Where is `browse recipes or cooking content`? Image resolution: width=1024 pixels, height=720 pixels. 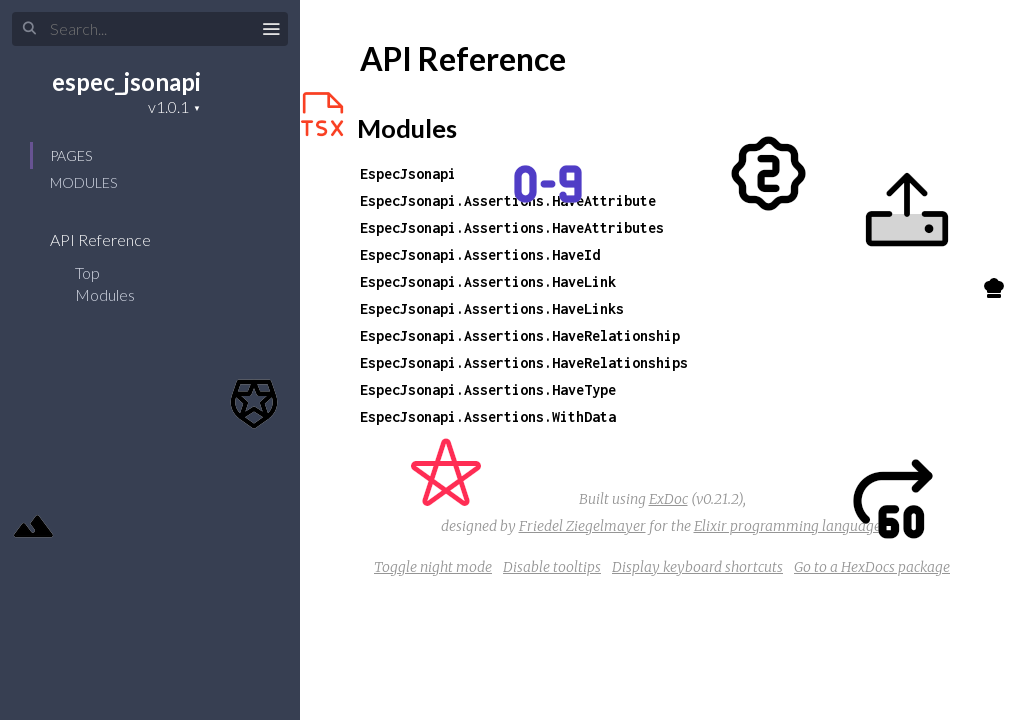
browse recipes or cooking content is located at coordinates (994, 288).